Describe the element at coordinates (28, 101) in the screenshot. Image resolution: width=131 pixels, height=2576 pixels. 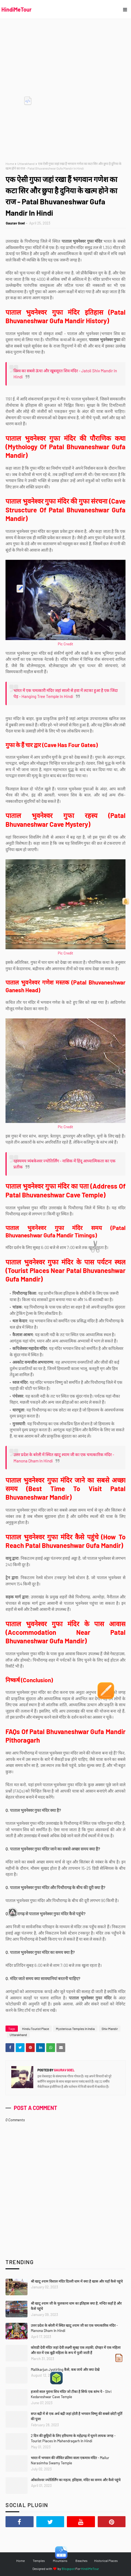
I see `an HTML or web document file` at that location.